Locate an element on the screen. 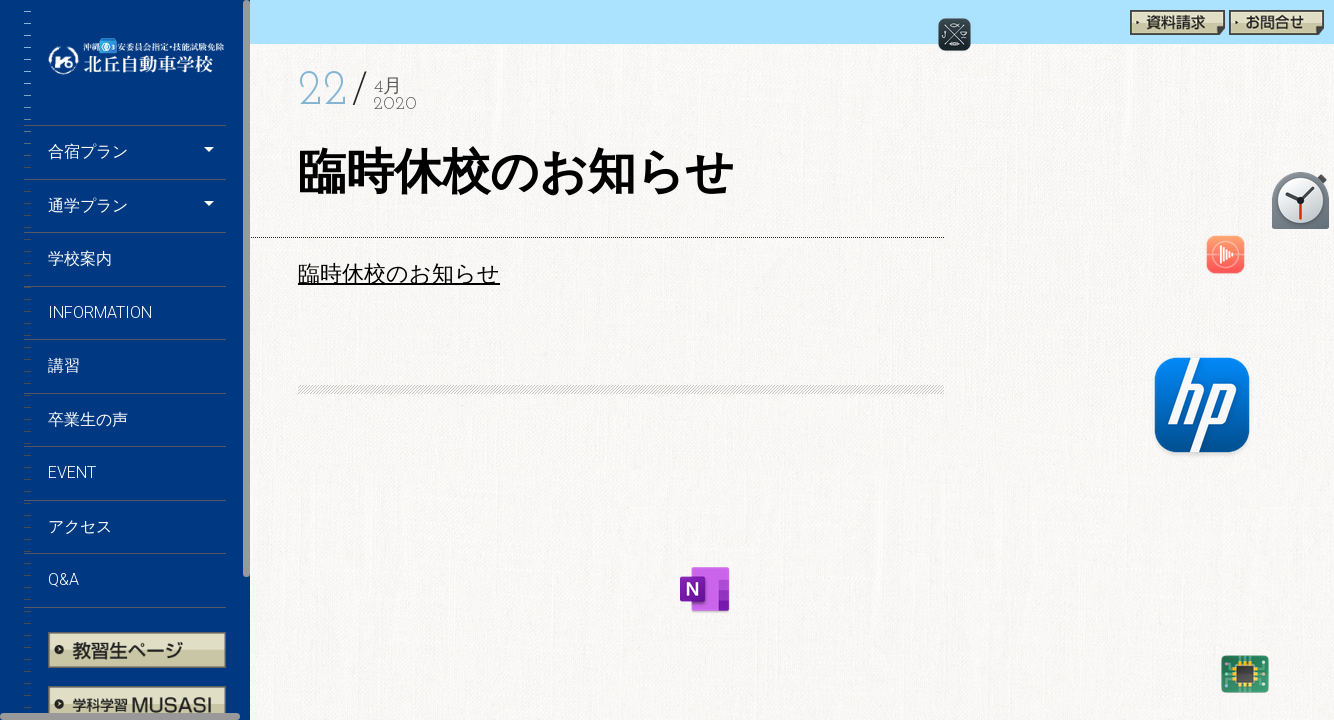 The image size is (1334, 720). launch fishing planet game is located at coordinates (954, 34).